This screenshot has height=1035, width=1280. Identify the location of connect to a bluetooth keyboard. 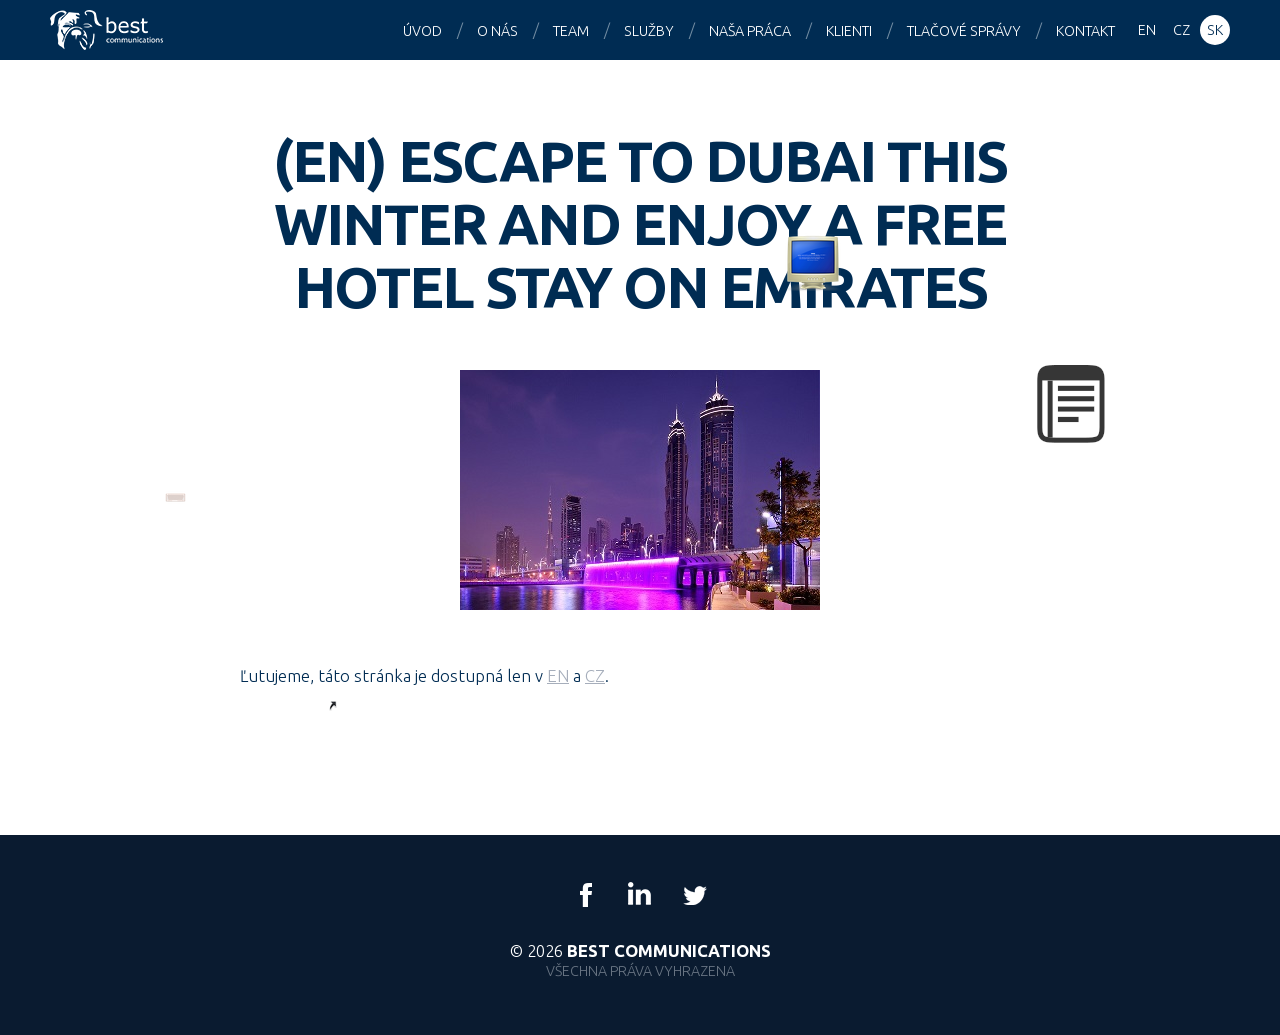
(175, 497).